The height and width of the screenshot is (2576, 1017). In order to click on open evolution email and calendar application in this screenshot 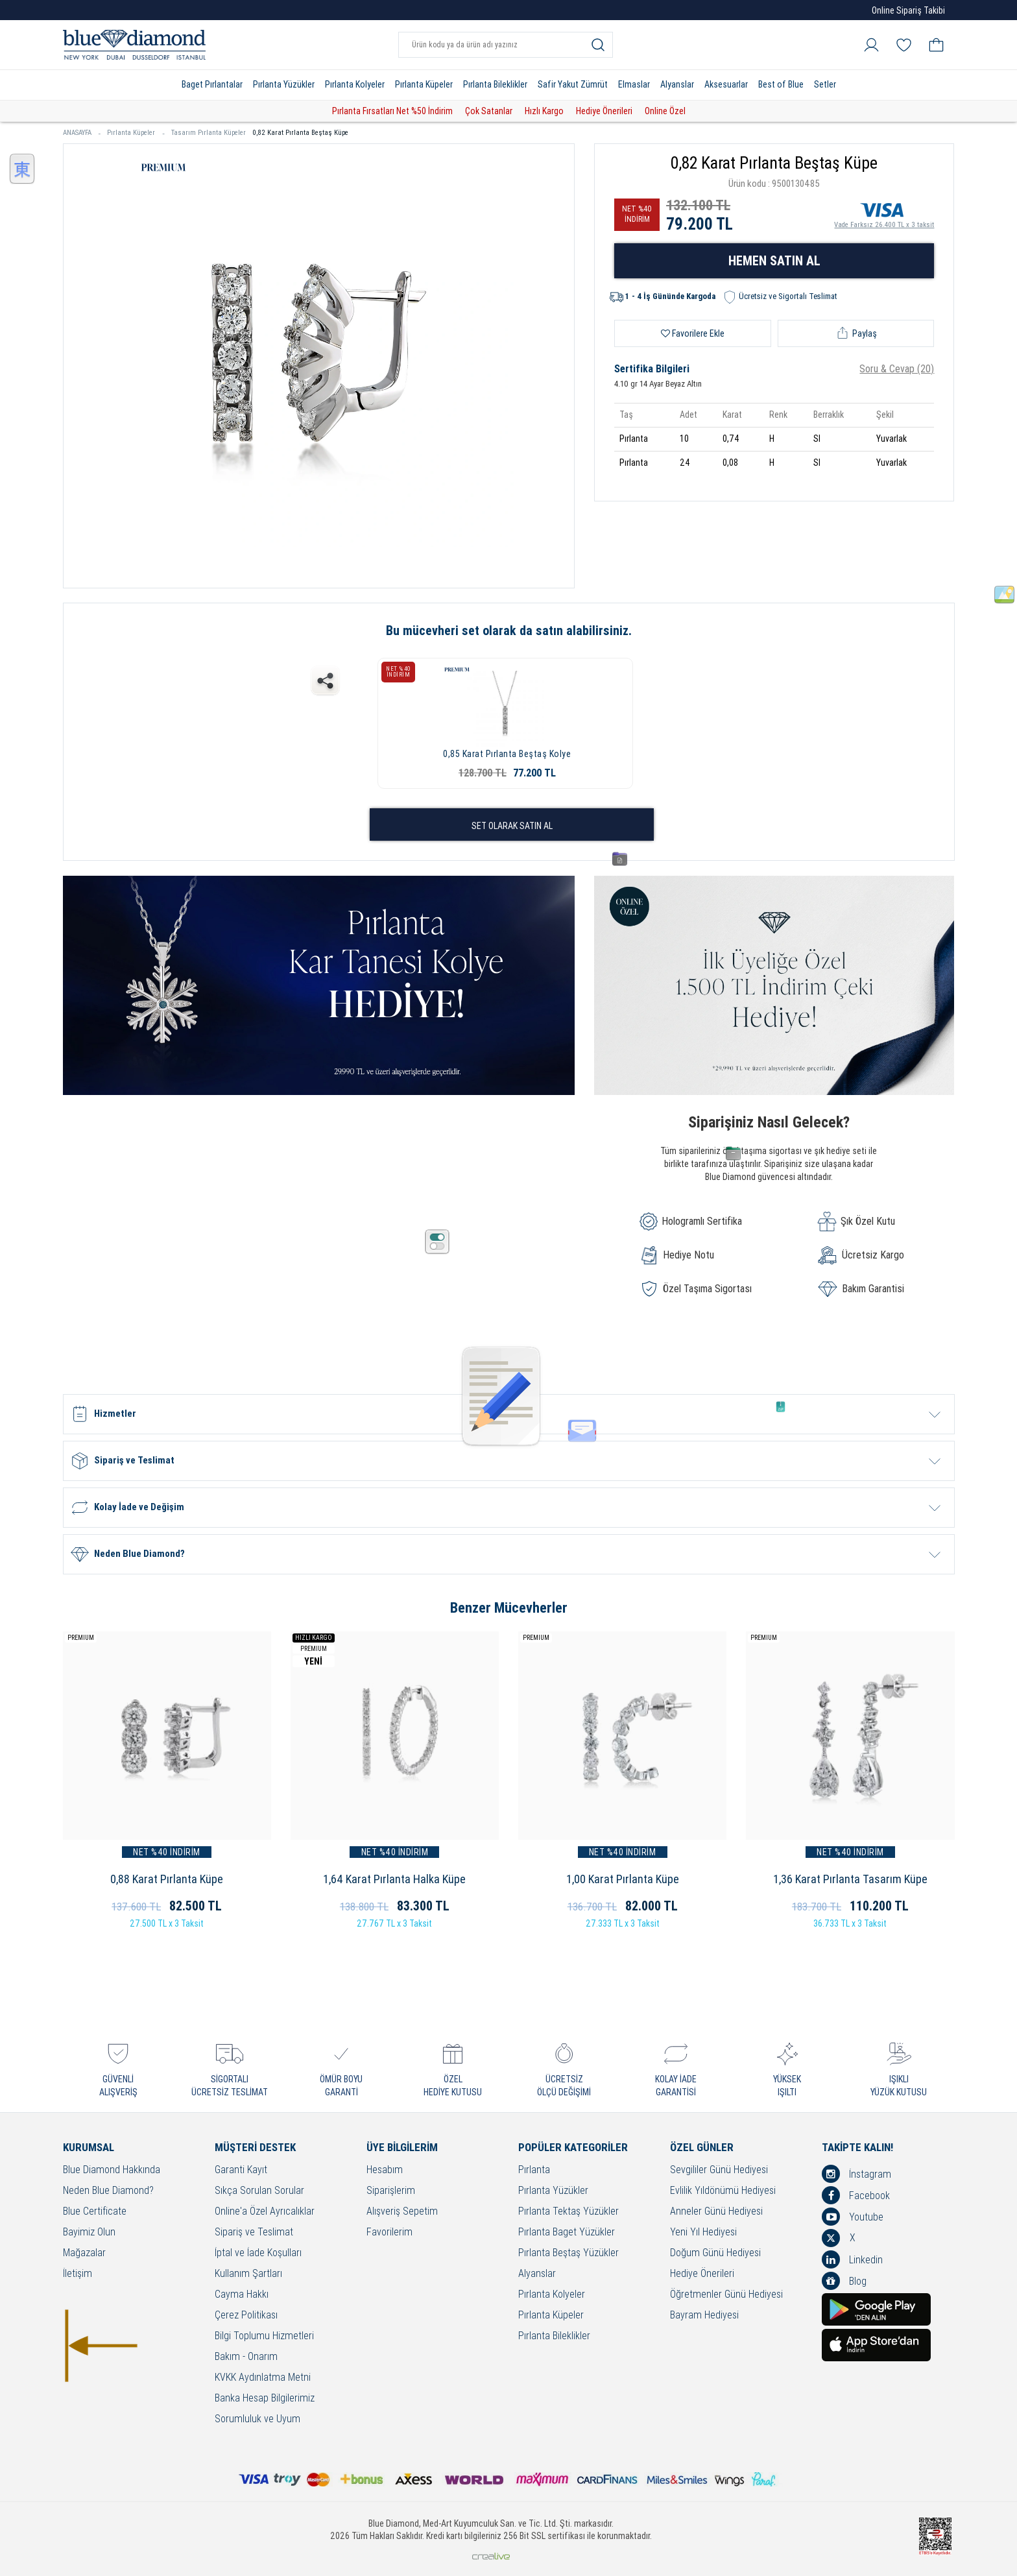, I will do `click(582, 1430)`.